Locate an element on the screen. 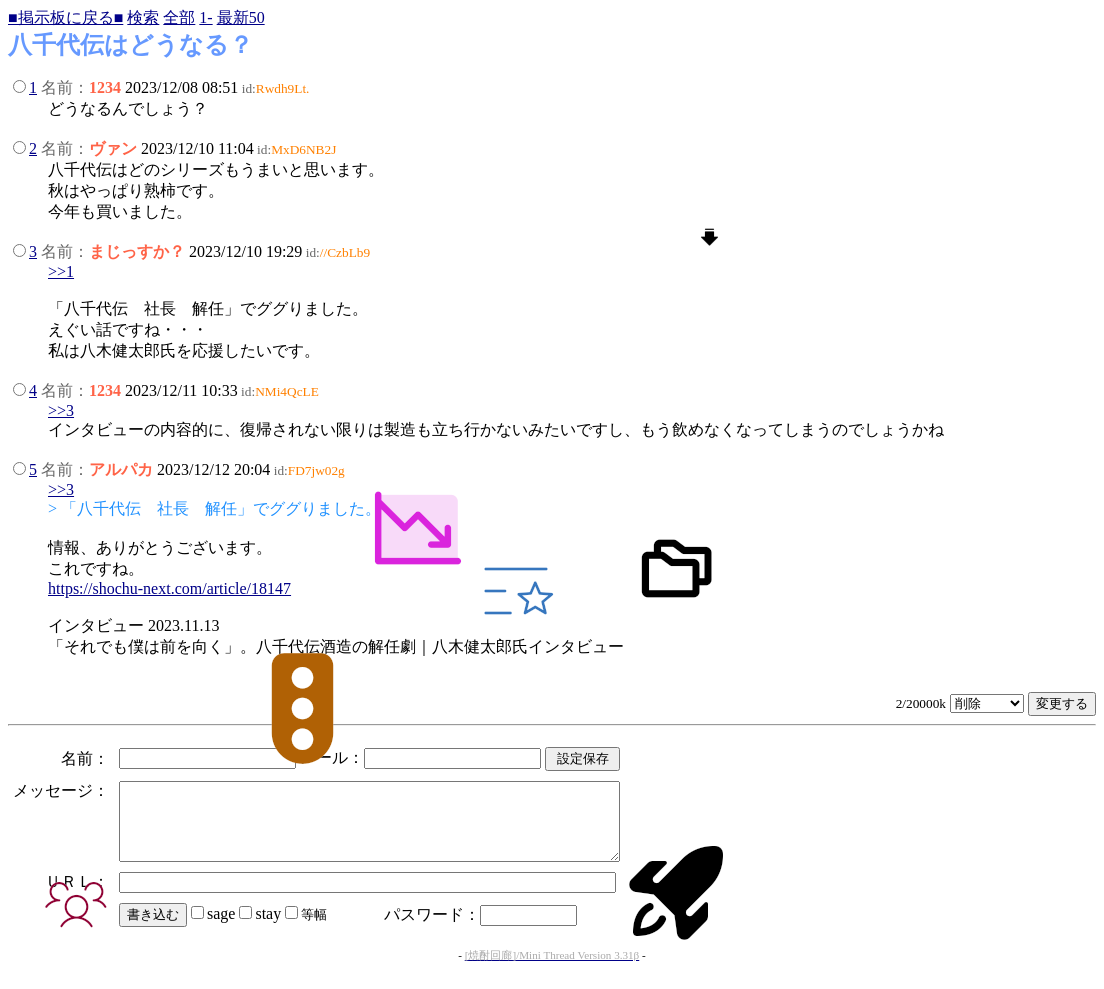 The height and width of the screenshot is (989, 1104). browse all folders is located at coordinates (675, 568).